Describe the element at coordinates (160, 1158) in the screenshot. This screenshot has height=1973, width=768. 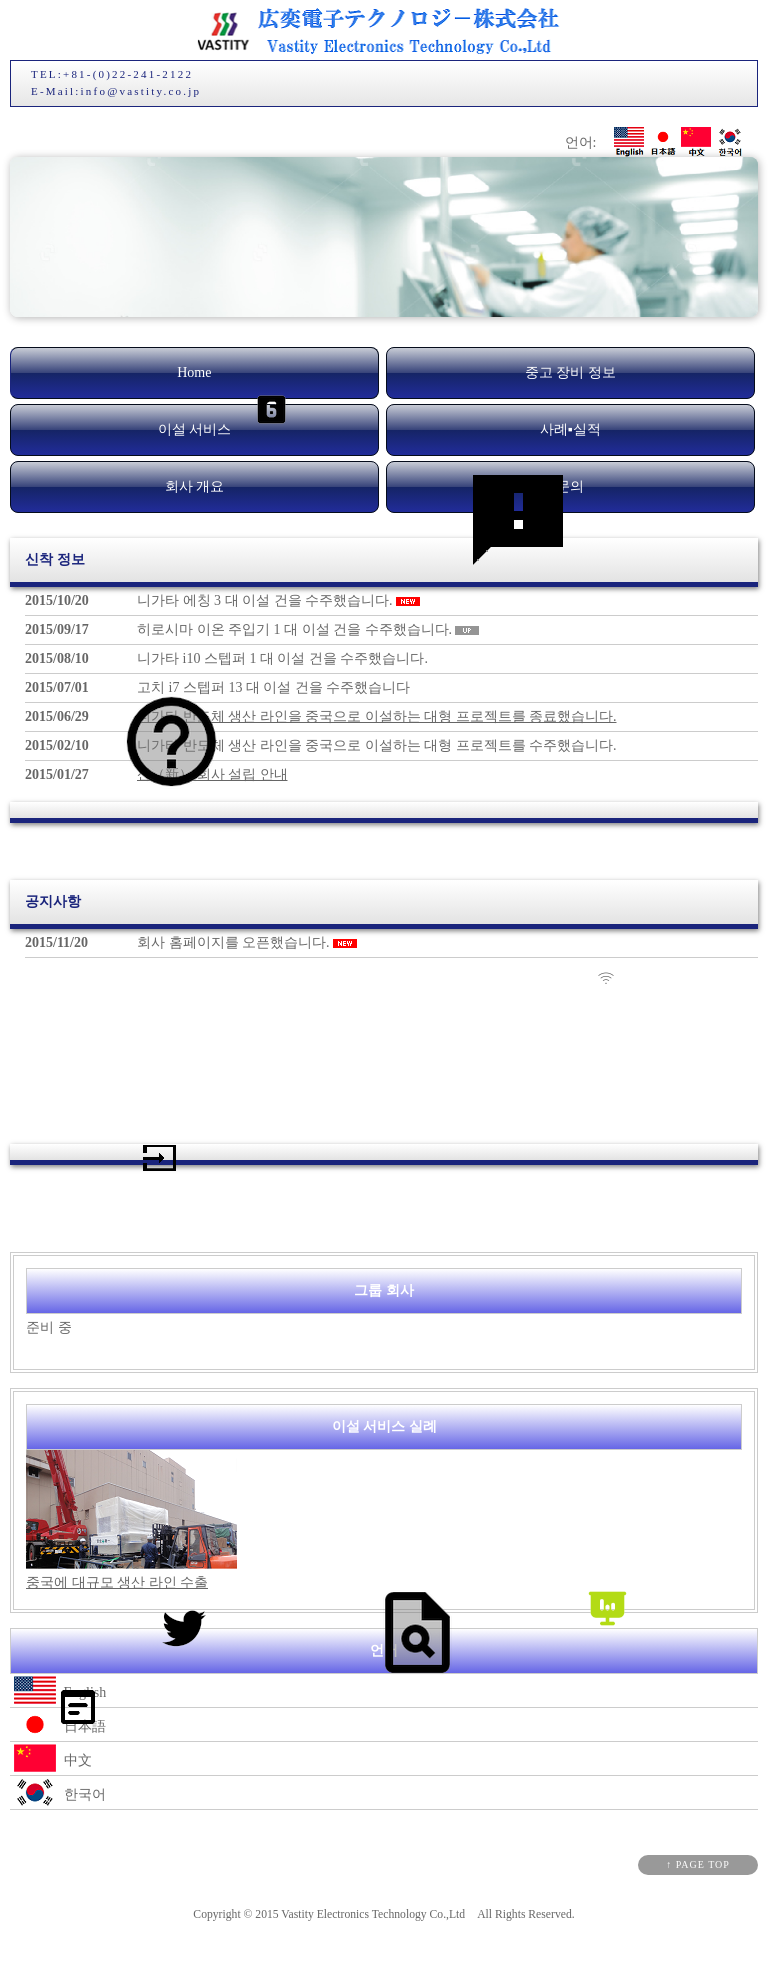
I see `import or input data into the application` at that location.